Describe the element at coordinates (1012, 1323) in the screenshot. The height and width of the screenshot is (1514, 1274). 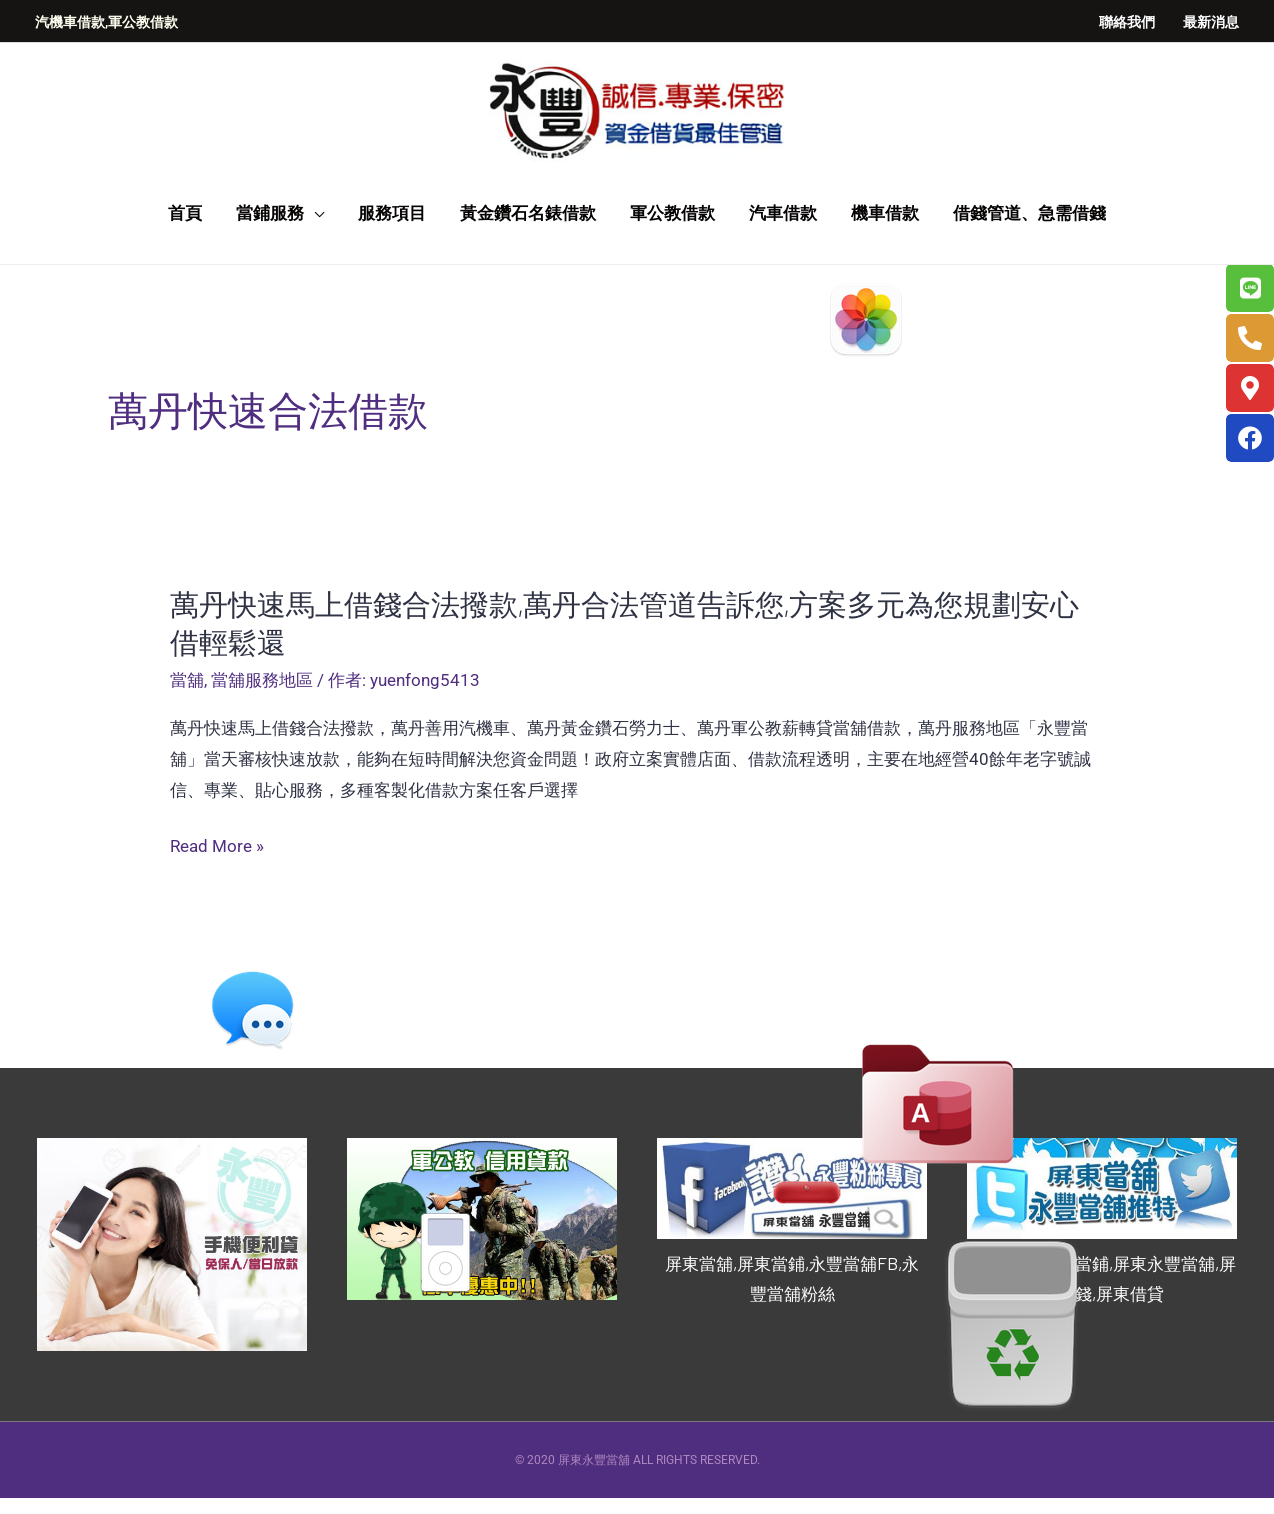
I see `open the trash or recycle bin` at that location.